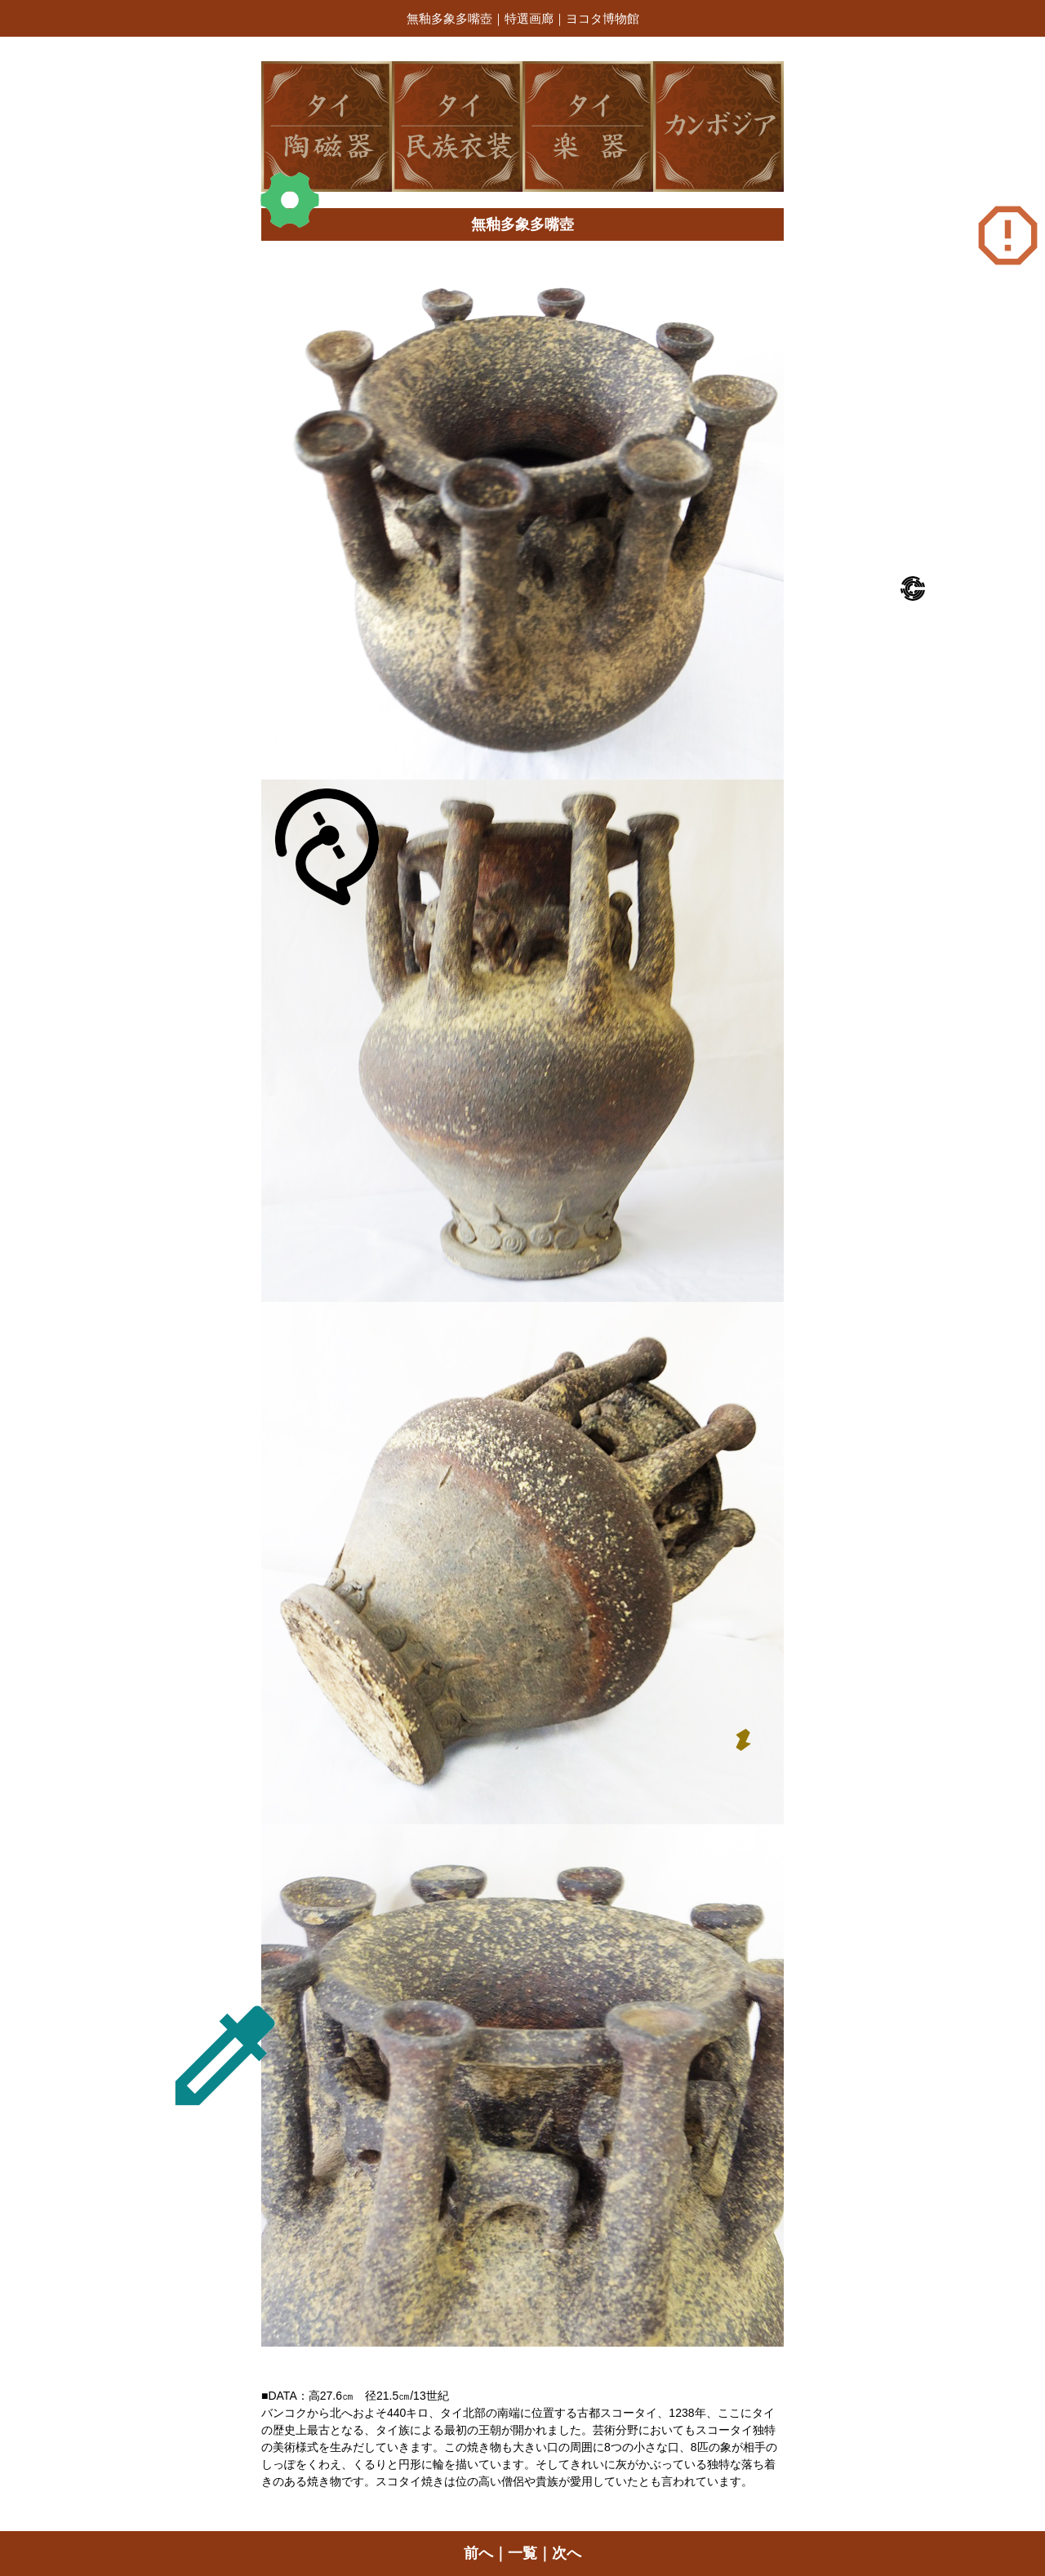  Describe the element at coordinates (327, 846) in the screenshot. I see `open the Satellite app` at that location.